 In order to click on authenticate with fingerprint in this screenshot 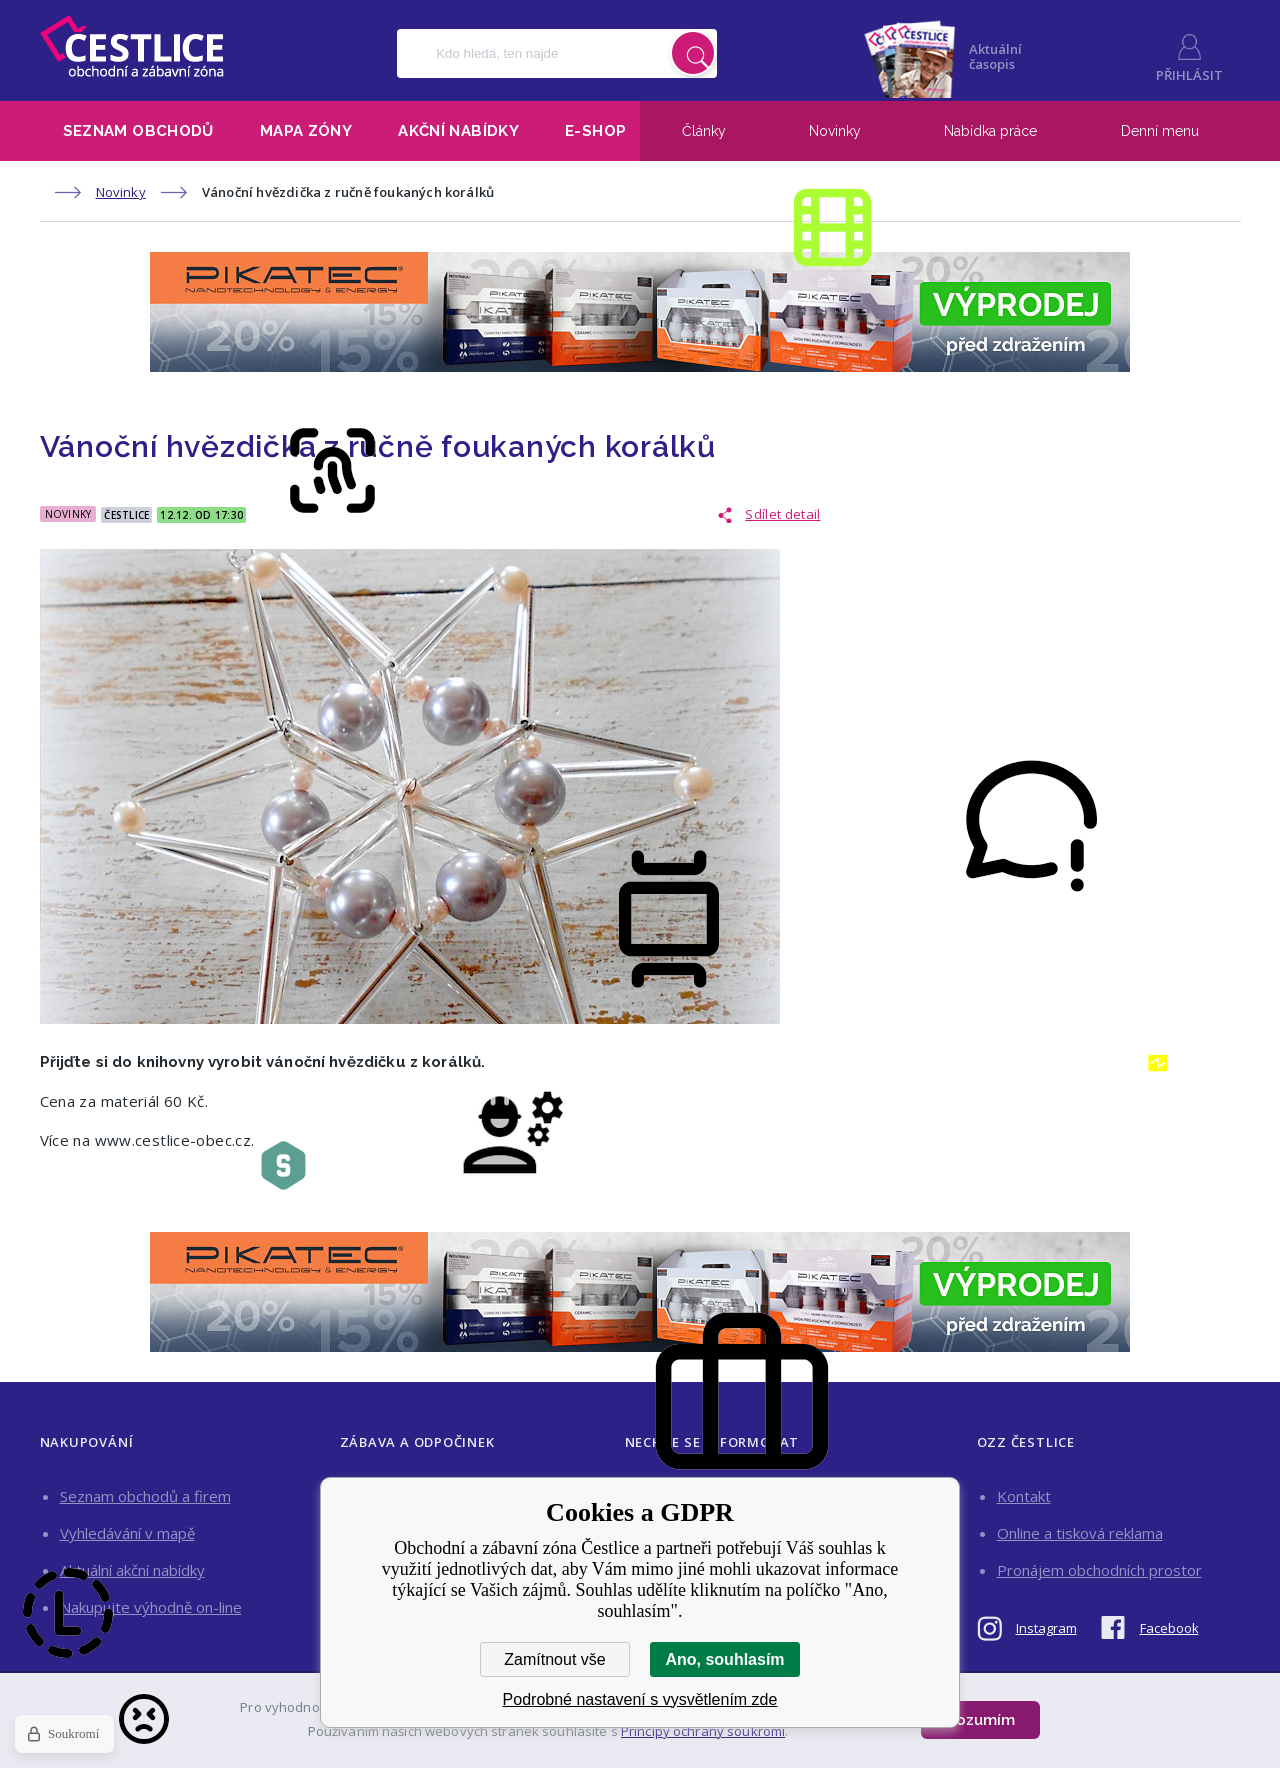, I will do `click(332, 470)`.